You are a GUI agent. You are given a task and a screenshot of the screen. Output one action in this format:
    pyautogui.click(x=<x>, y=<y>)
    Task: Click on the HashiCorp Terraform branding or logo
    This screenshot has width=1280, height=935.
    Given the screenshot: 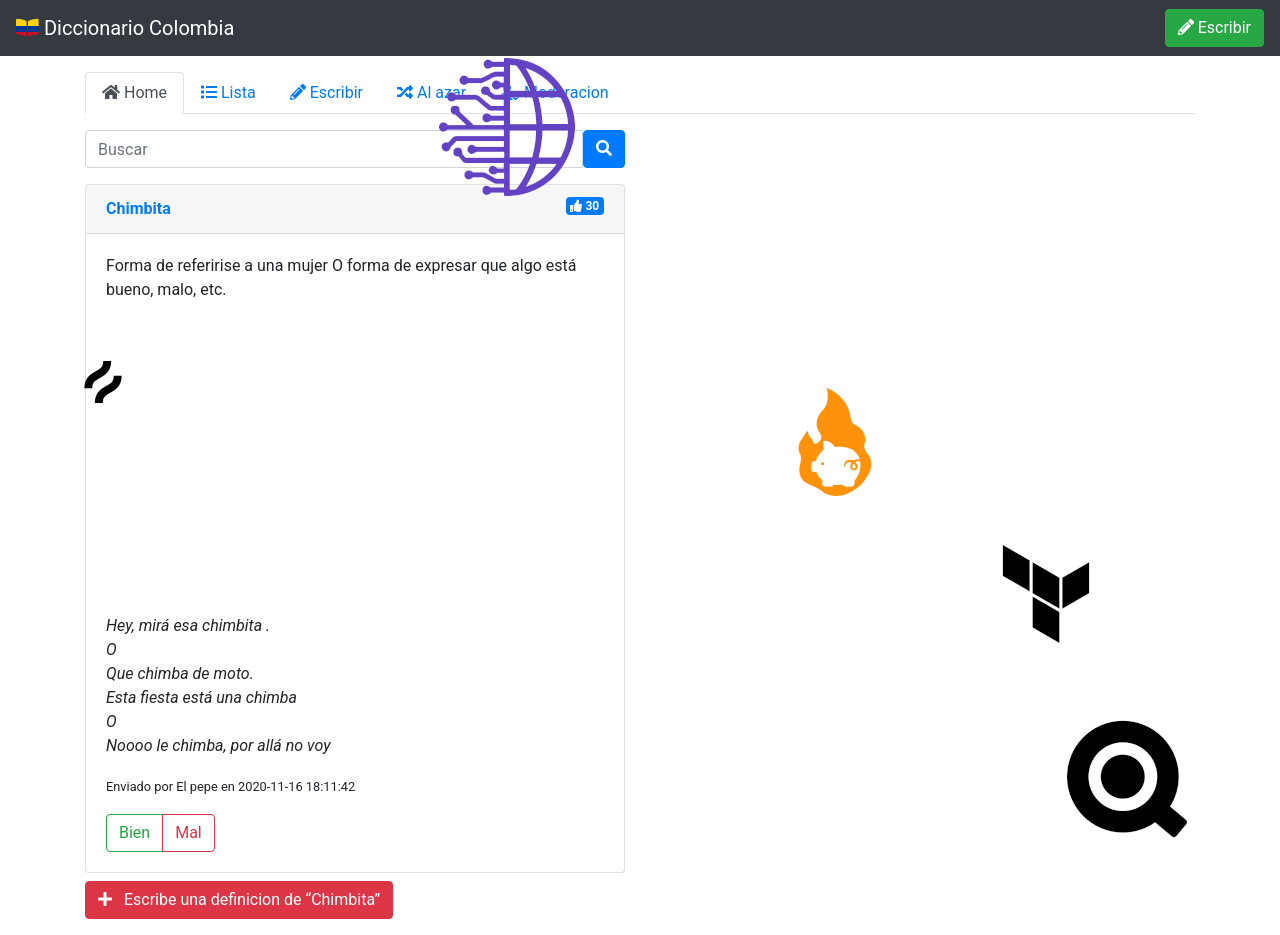 What is the action you would take?
    pyautogui.click(x=1046, y=594)
    